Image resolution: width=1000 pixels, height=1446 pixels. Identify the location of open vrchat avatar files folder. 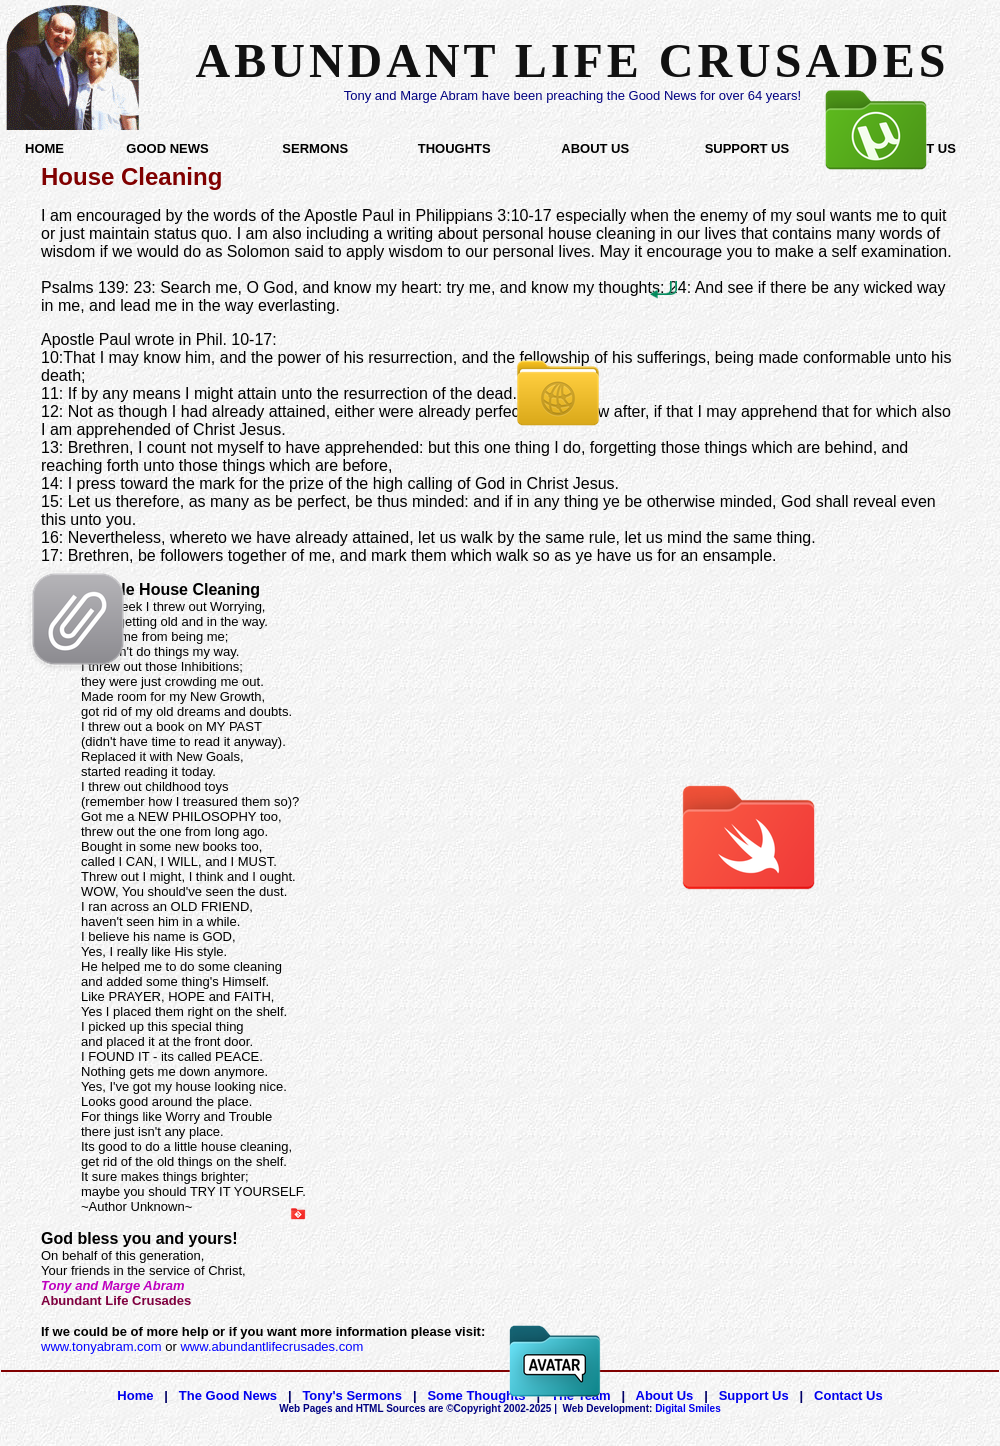
(554, 1363).